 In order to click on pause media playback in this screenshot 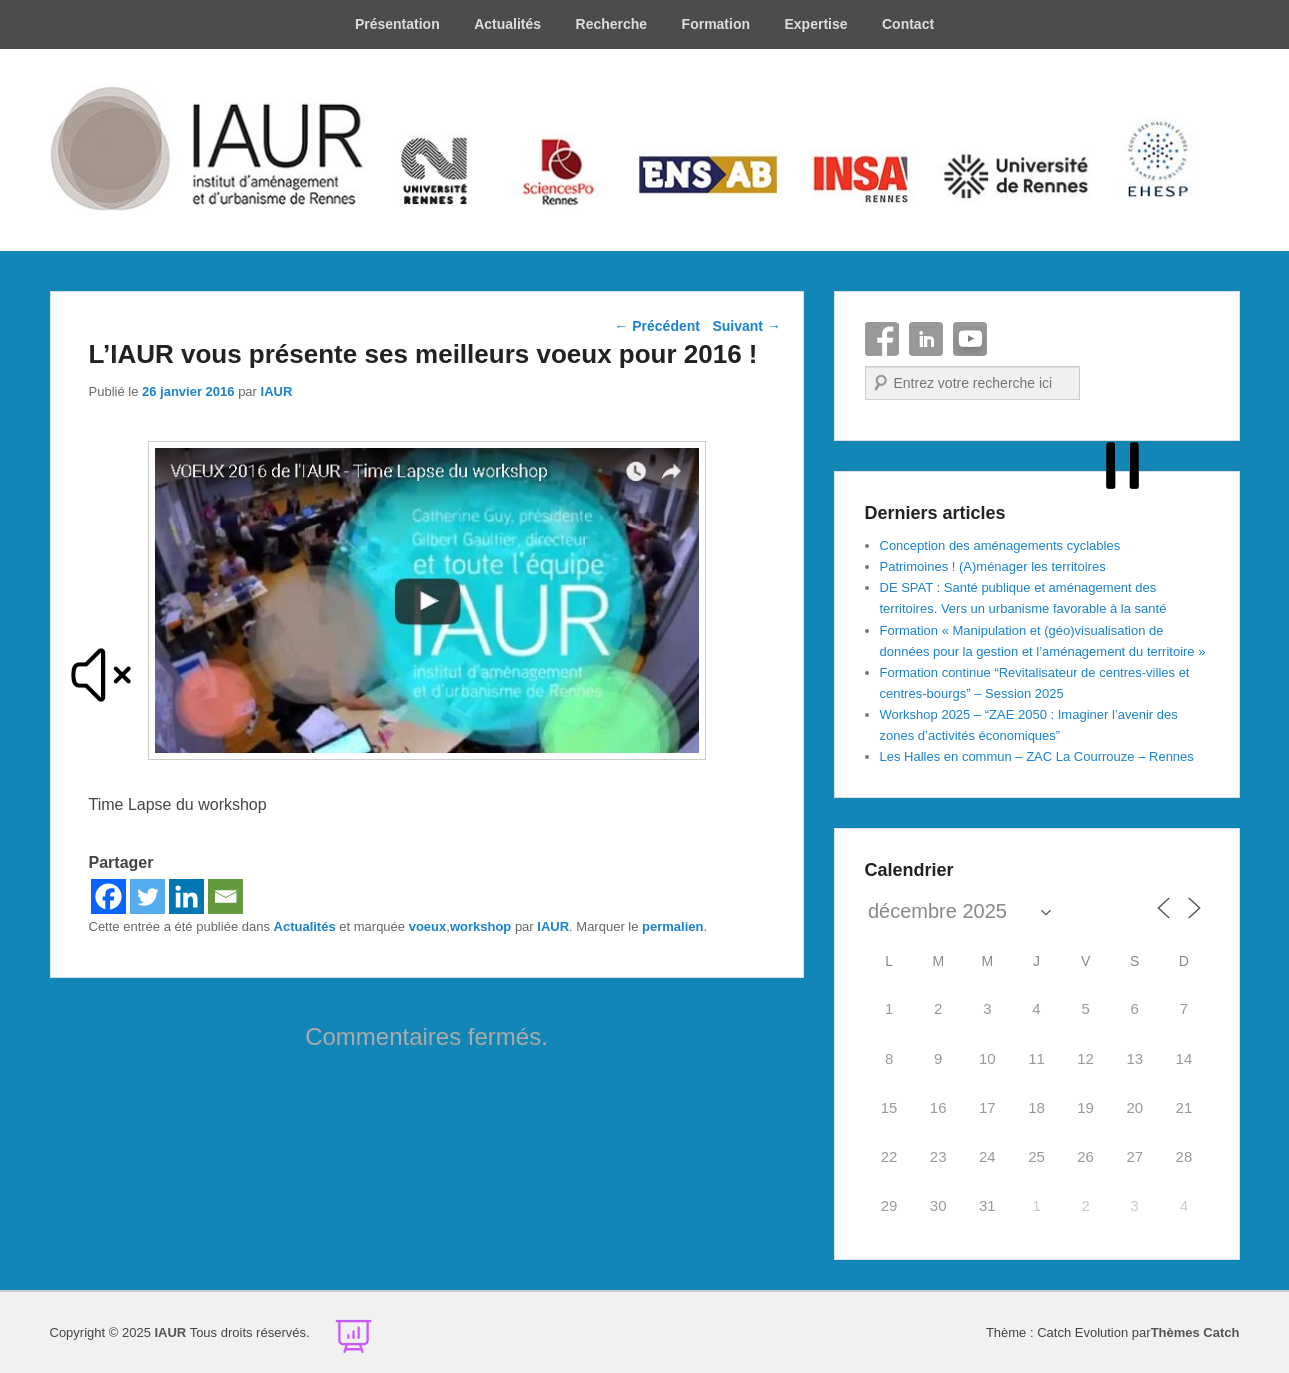, I will do `click(1122, 465)`.